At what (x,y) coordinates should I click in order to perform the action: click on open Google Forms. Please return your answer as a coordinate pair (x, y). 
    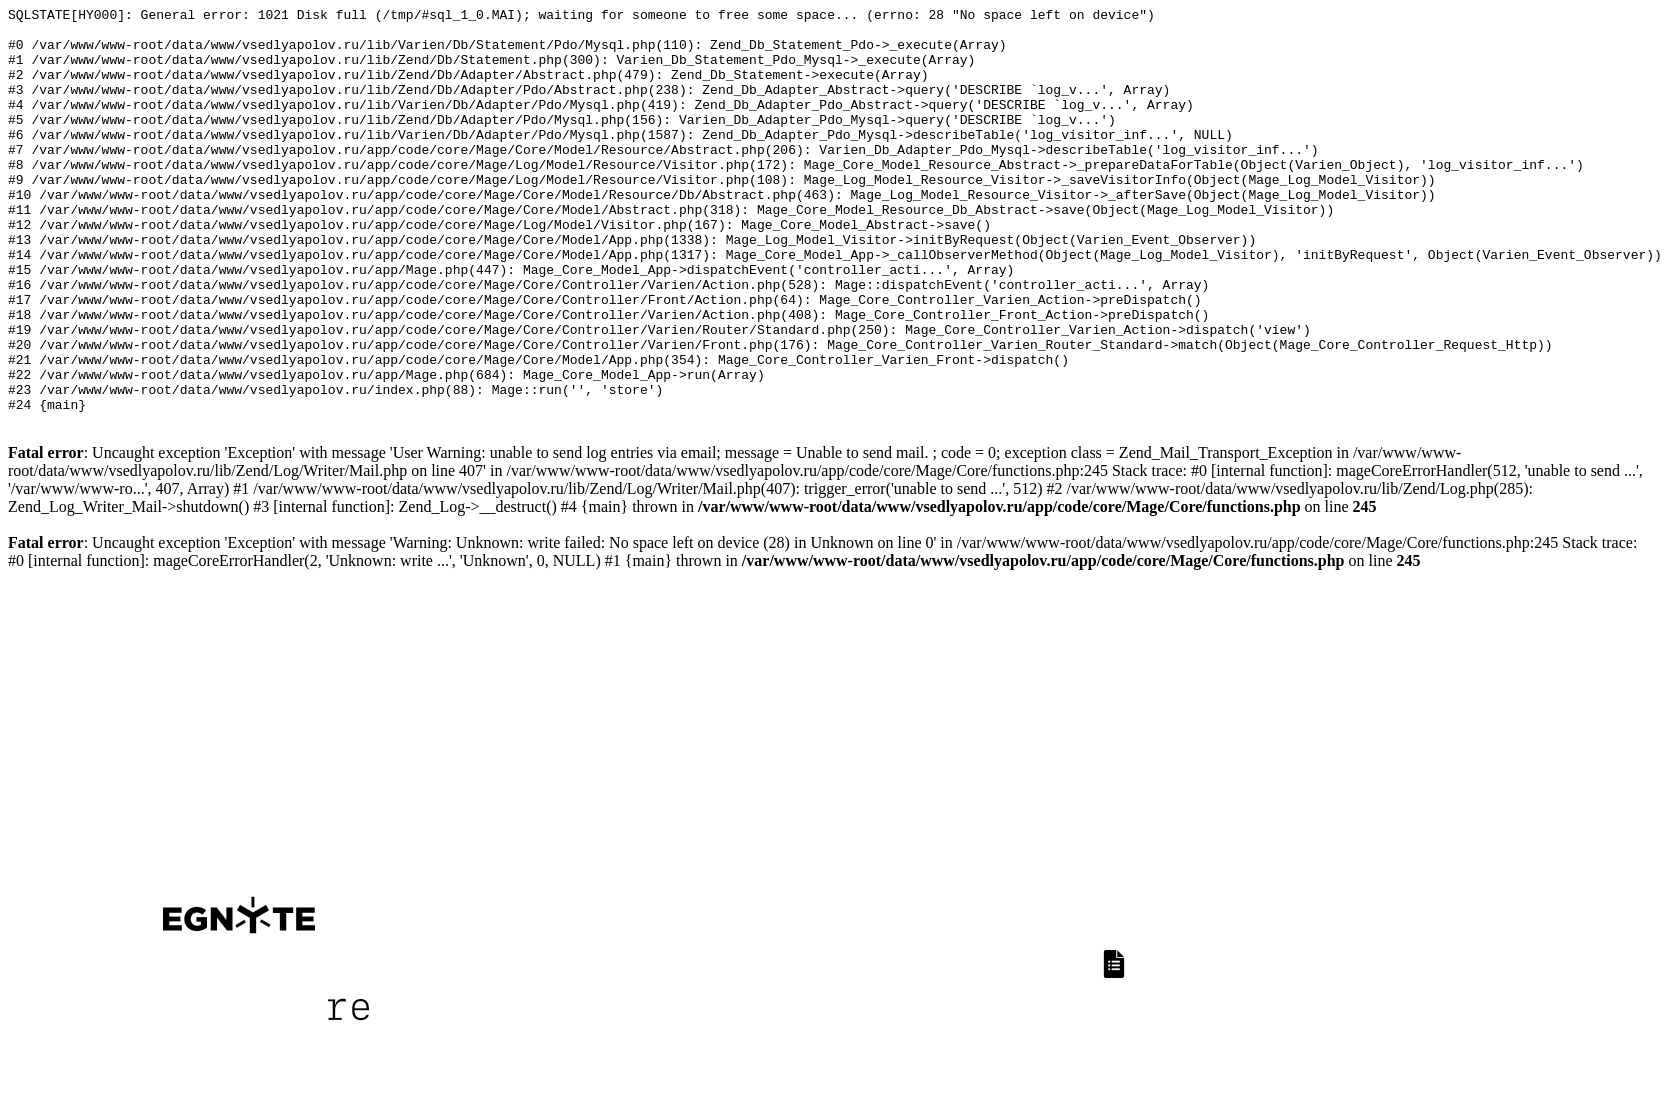
    Looking at the image, I should click on (1114, 964).